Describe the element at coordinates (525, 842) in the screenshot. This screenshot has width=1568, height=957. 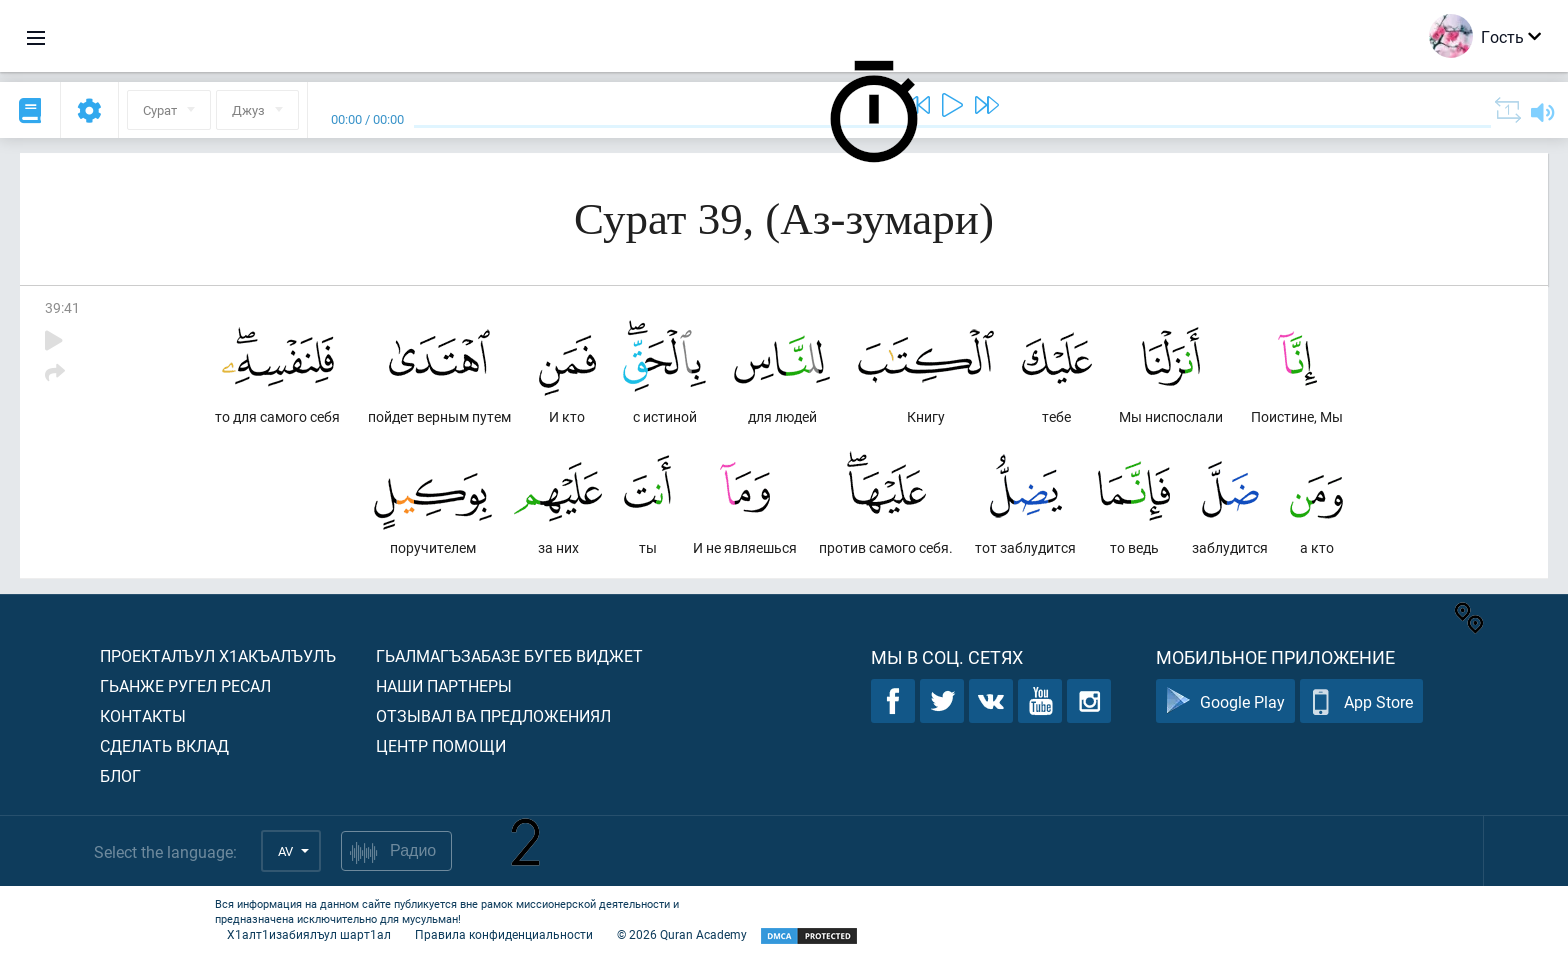
I see `indicates second item in a numbered list` at that location.